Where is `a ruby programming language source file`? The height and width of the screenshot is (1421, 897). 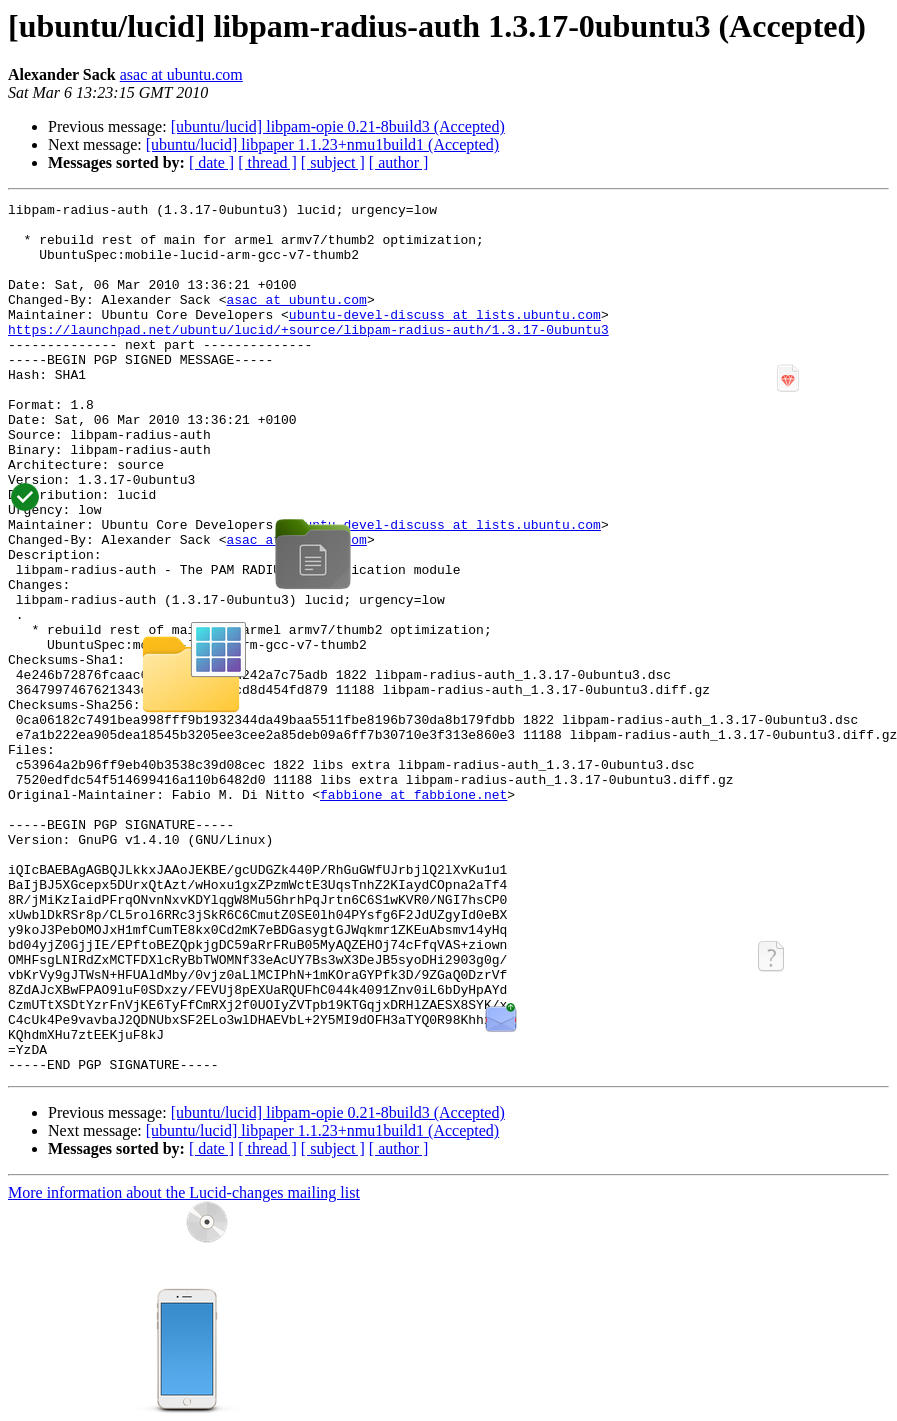 a ruby programming language source file is located at coordinates (788, 378).